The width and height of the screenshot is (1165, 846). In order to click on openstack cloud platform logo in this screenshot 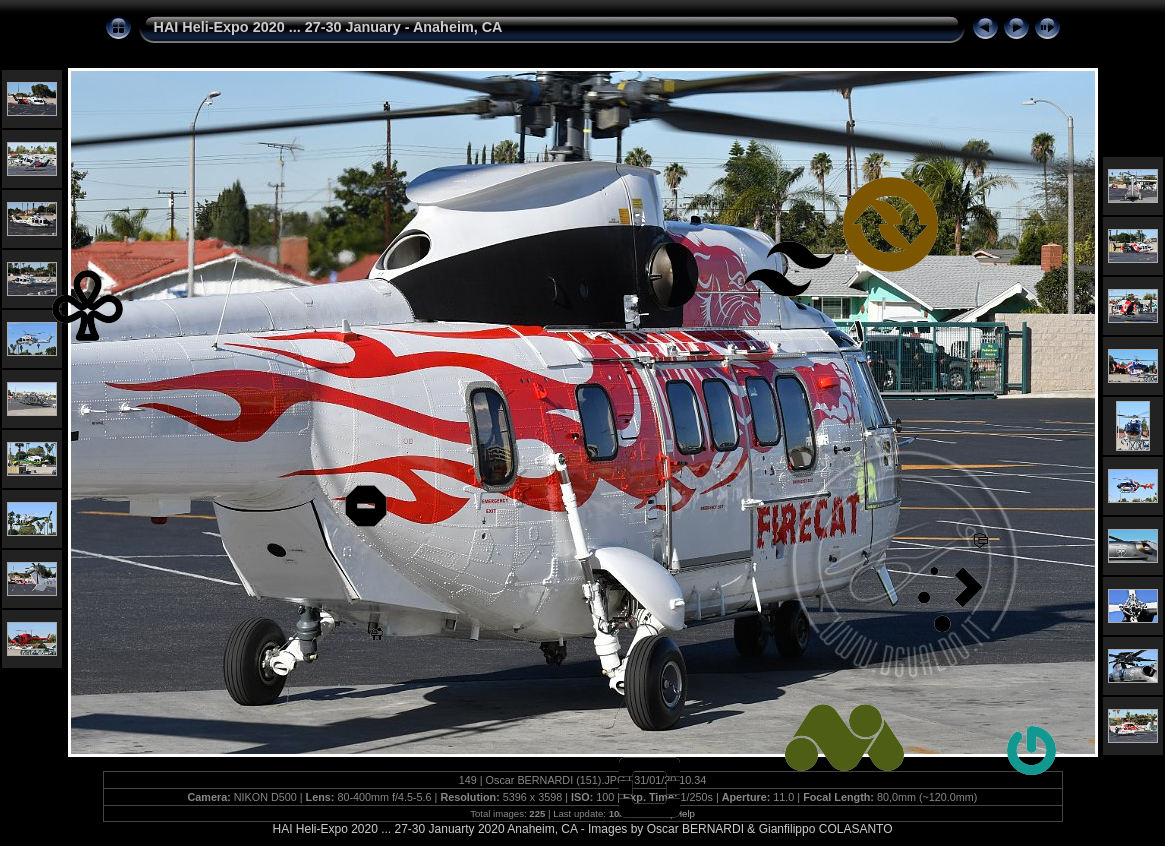, I will do `click(649, 787)`.